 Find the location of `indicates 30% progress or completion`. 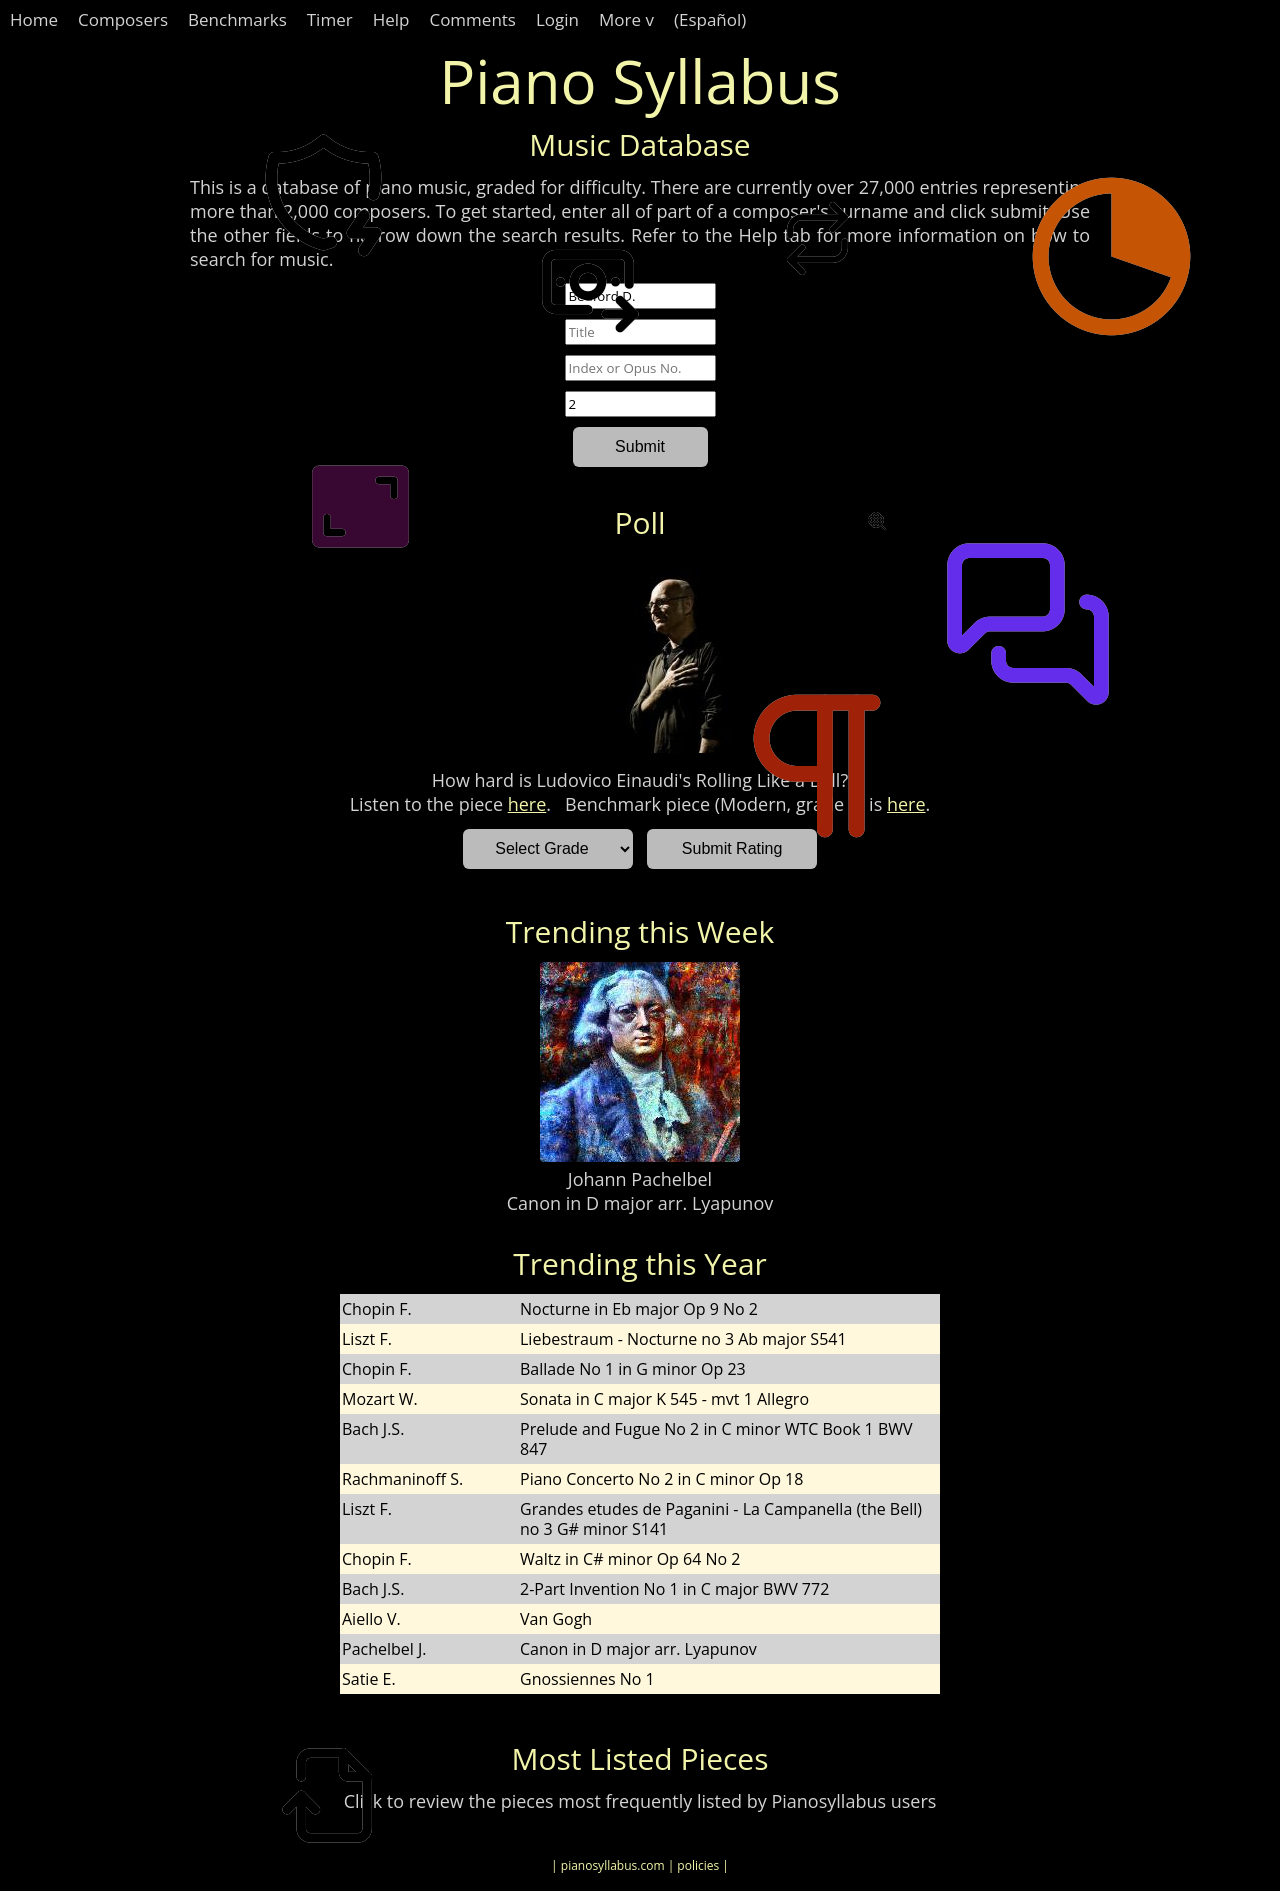

indicates 30% progress or completion is located at coordinates (1111, 256).